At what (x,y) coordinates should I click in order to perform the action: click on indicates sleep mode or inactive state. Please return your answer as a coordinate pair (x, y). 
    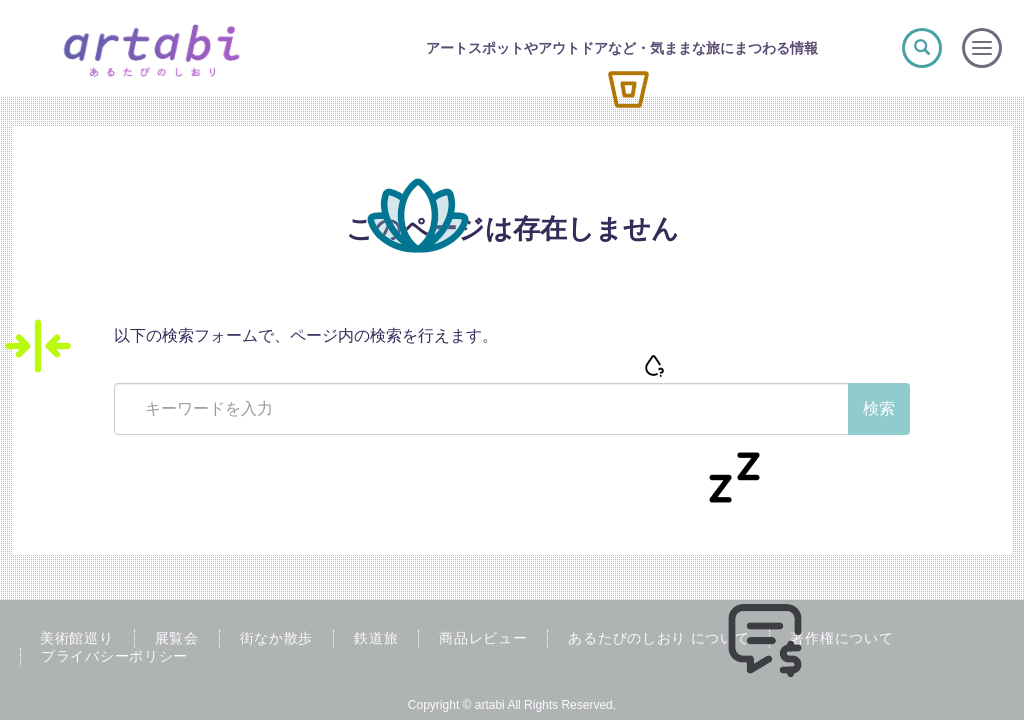
    Looking at the image, I should click on (734, 477).